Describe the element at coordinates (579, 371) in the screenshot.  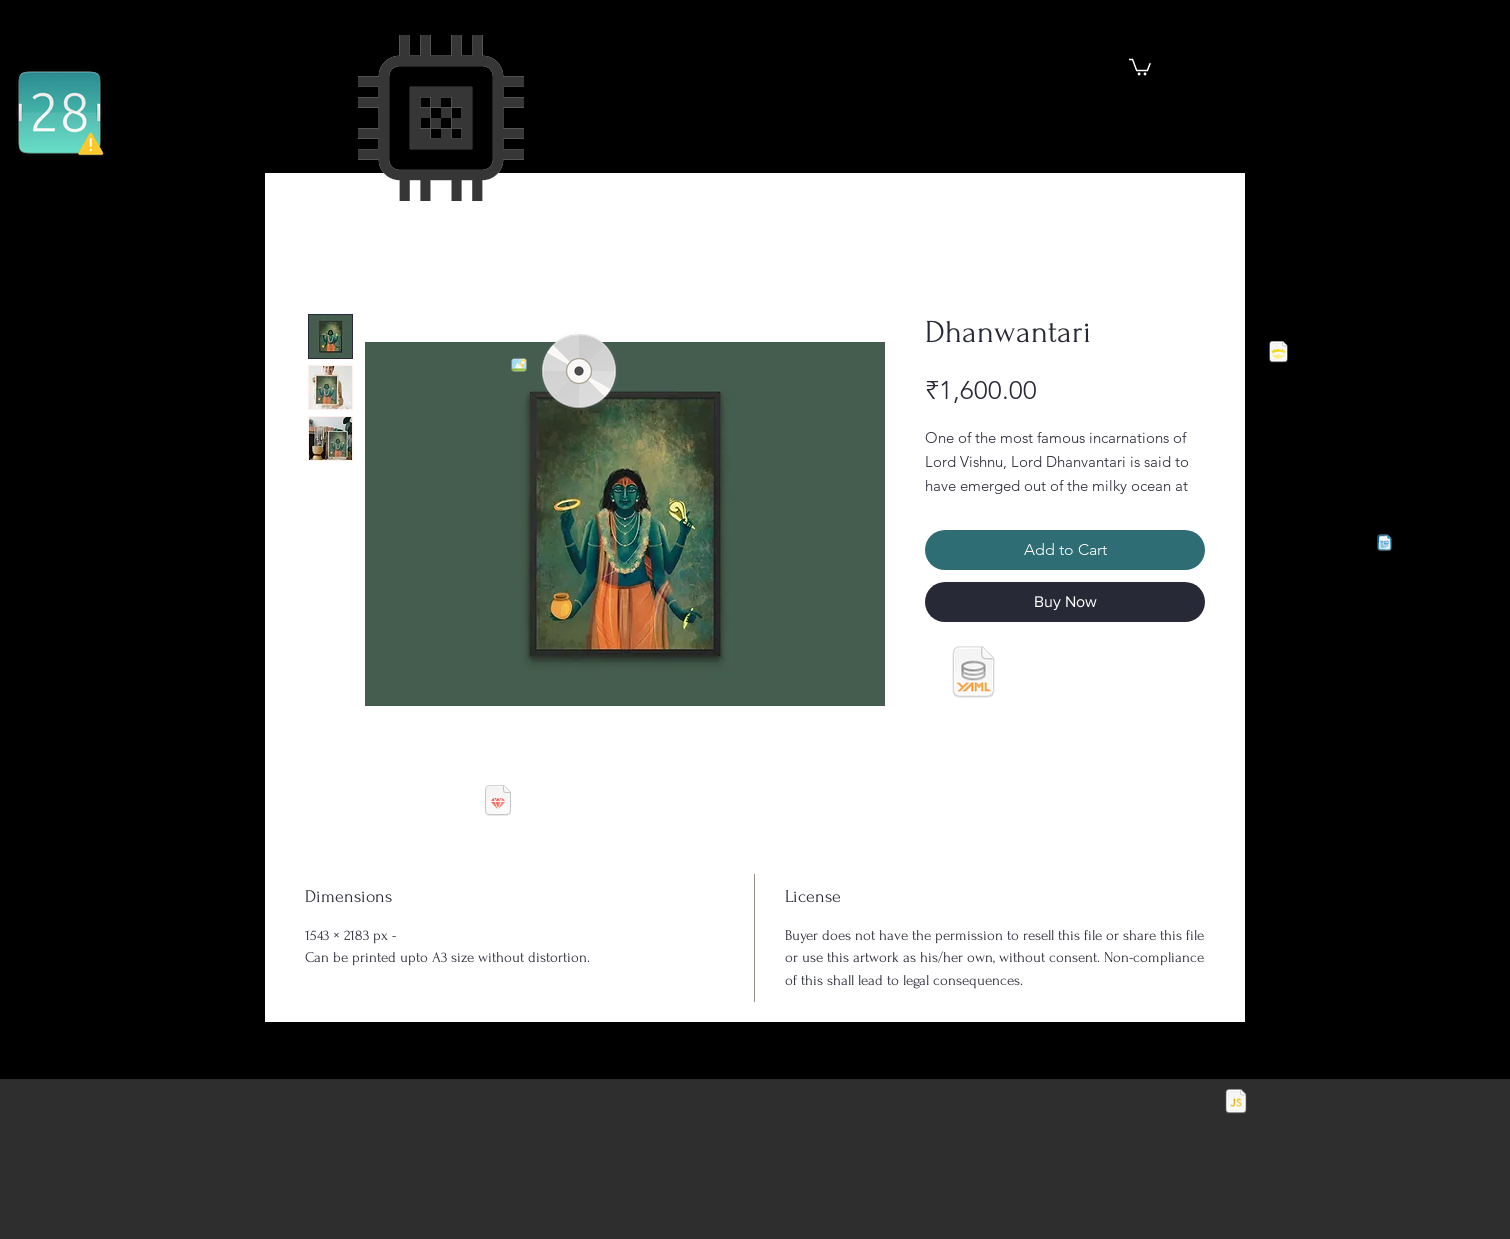
I see `indicates a rewritable DVD disc drive` at that location.